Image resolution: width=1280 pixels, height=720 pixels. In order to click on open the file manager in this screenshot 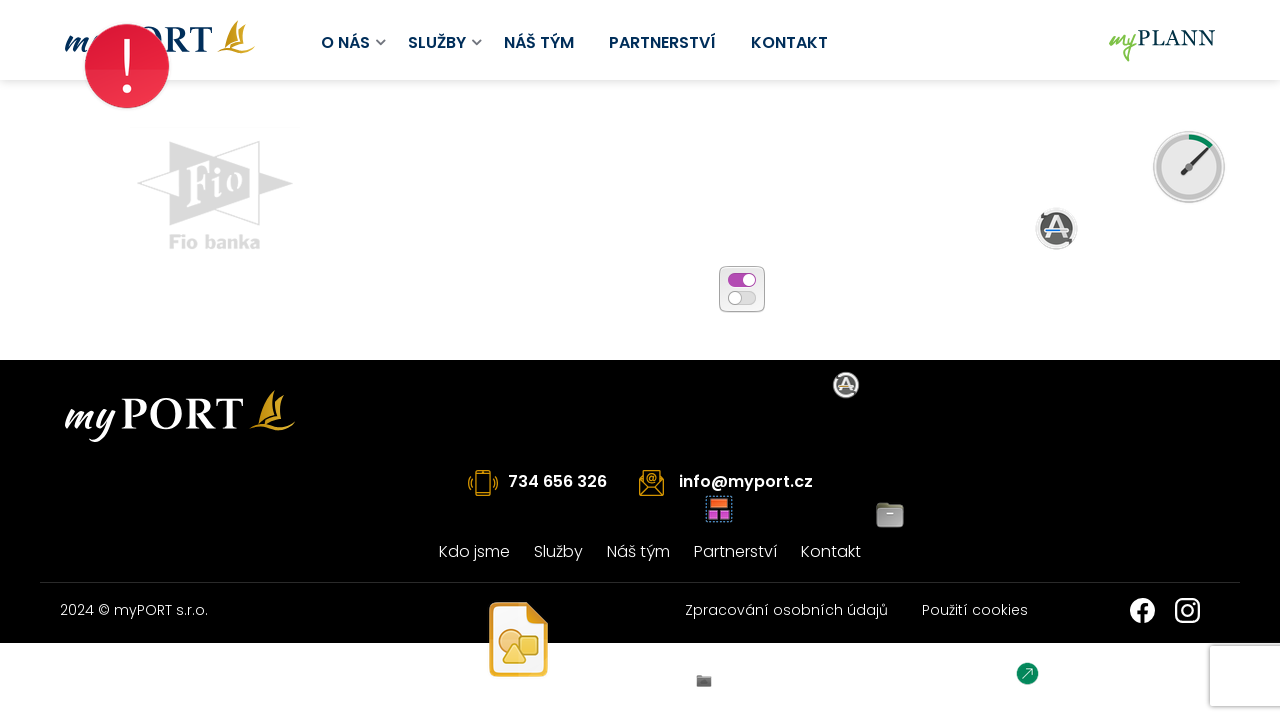, I will do `click(890, 515)`.